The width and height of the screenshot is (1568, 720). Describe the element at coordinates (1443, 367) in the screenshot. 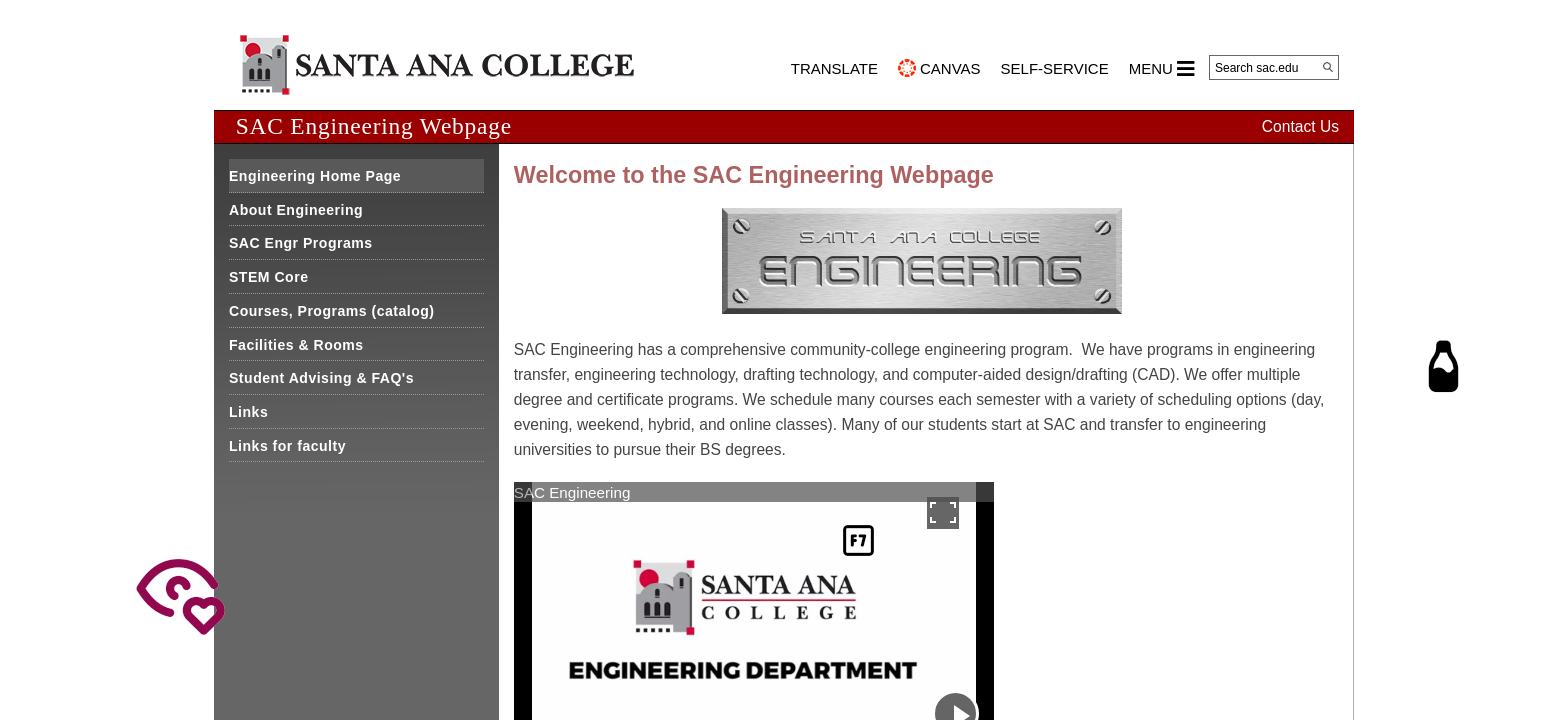

I see `view beverage or drink options` at that location.